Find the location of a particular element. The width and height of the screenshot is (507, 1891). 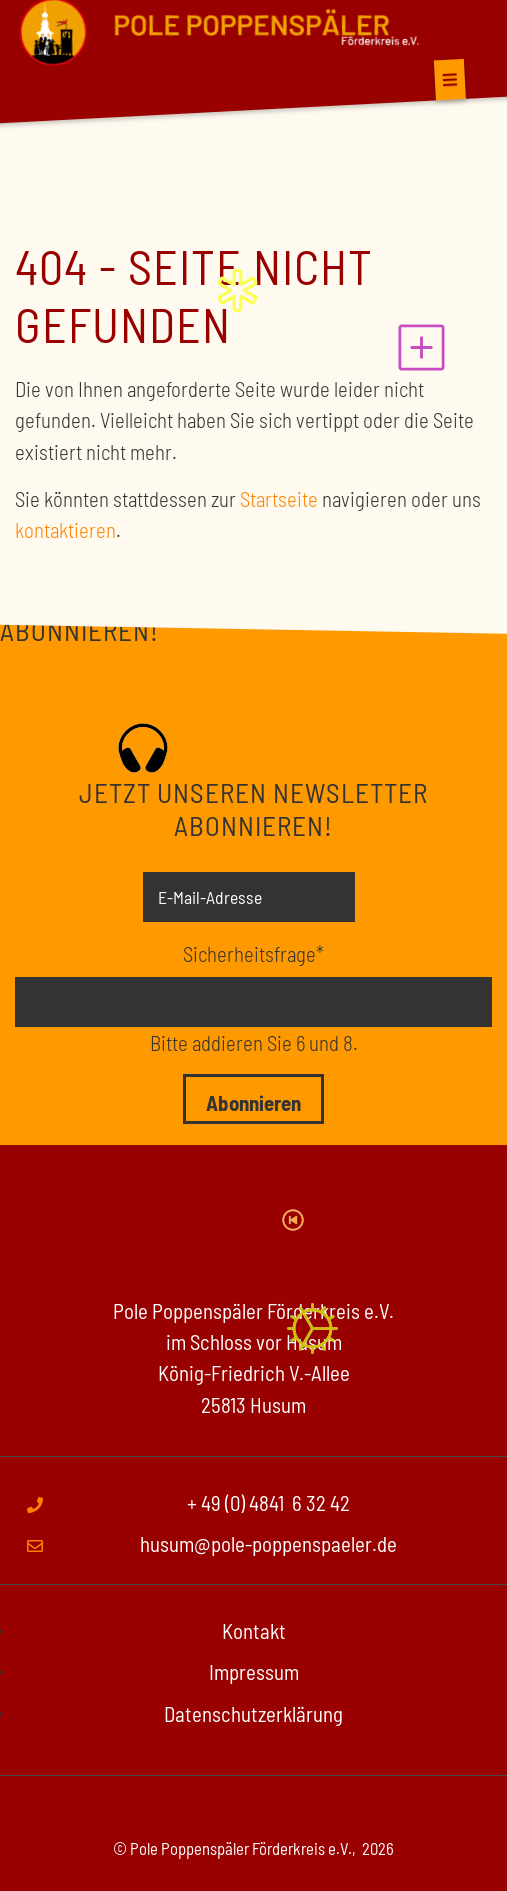

access settings or preferences is located at coordinates (312, 1328).